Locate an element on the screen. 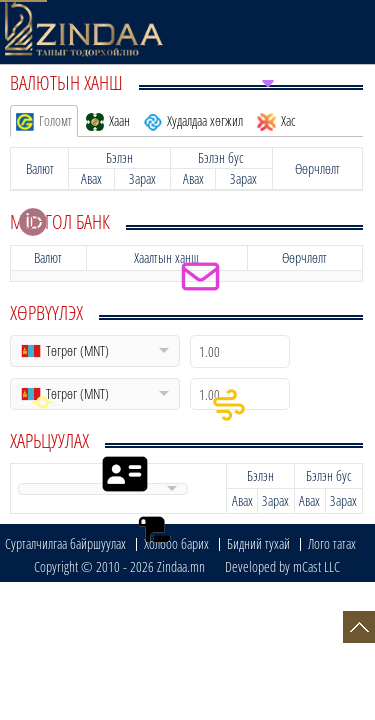  expand a dropdown menu is located at coordinates (268, 83).